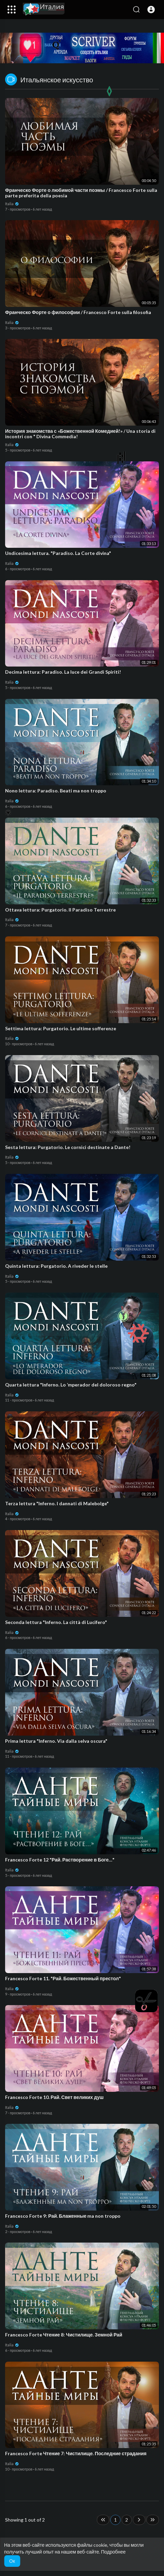 The height and width of the screenshot is (2576, 164). What do you see at coordinates (138, 1333) in the screenshot?
I see `NixOS Linux distribution logo` at bounding box center [138, 1333].